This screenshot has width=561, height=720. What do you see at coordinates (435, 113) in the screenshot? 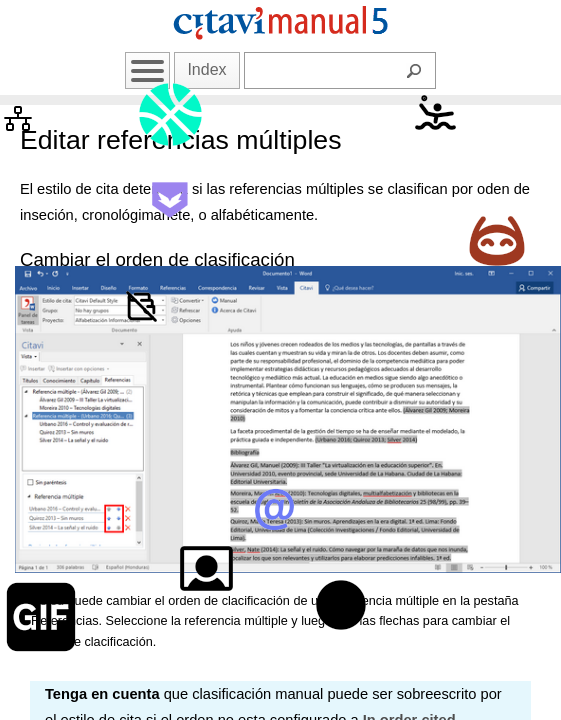
I see `water polo sport activity` at bounding box center [435, 113].